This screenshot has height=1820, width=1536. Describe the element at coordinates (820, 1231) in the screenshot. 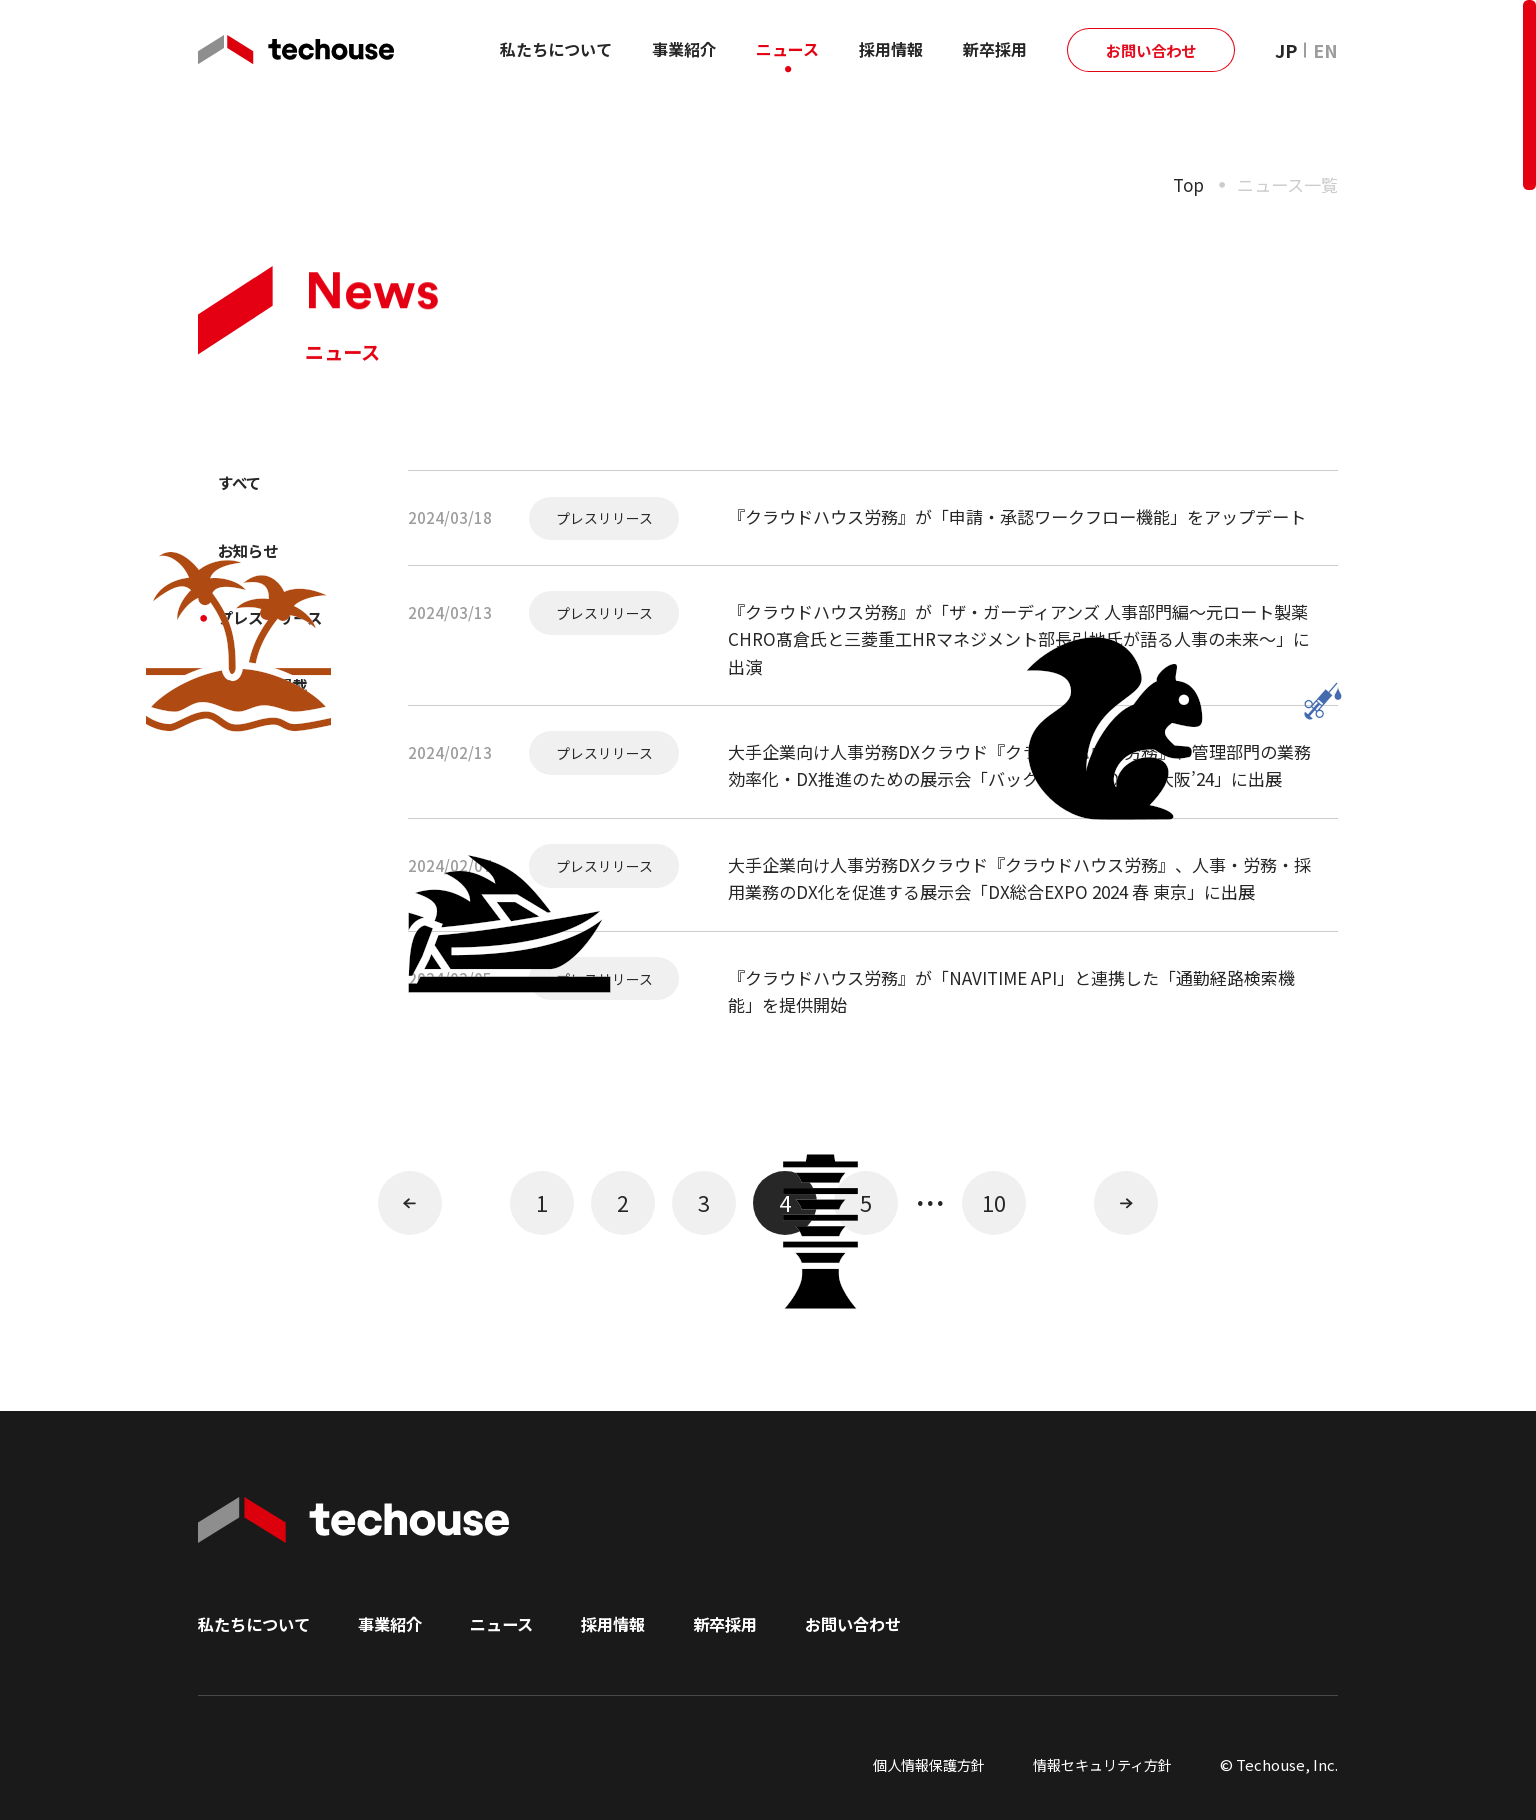

I see `access ancient Egyptian themed content or artifacts` at that location.